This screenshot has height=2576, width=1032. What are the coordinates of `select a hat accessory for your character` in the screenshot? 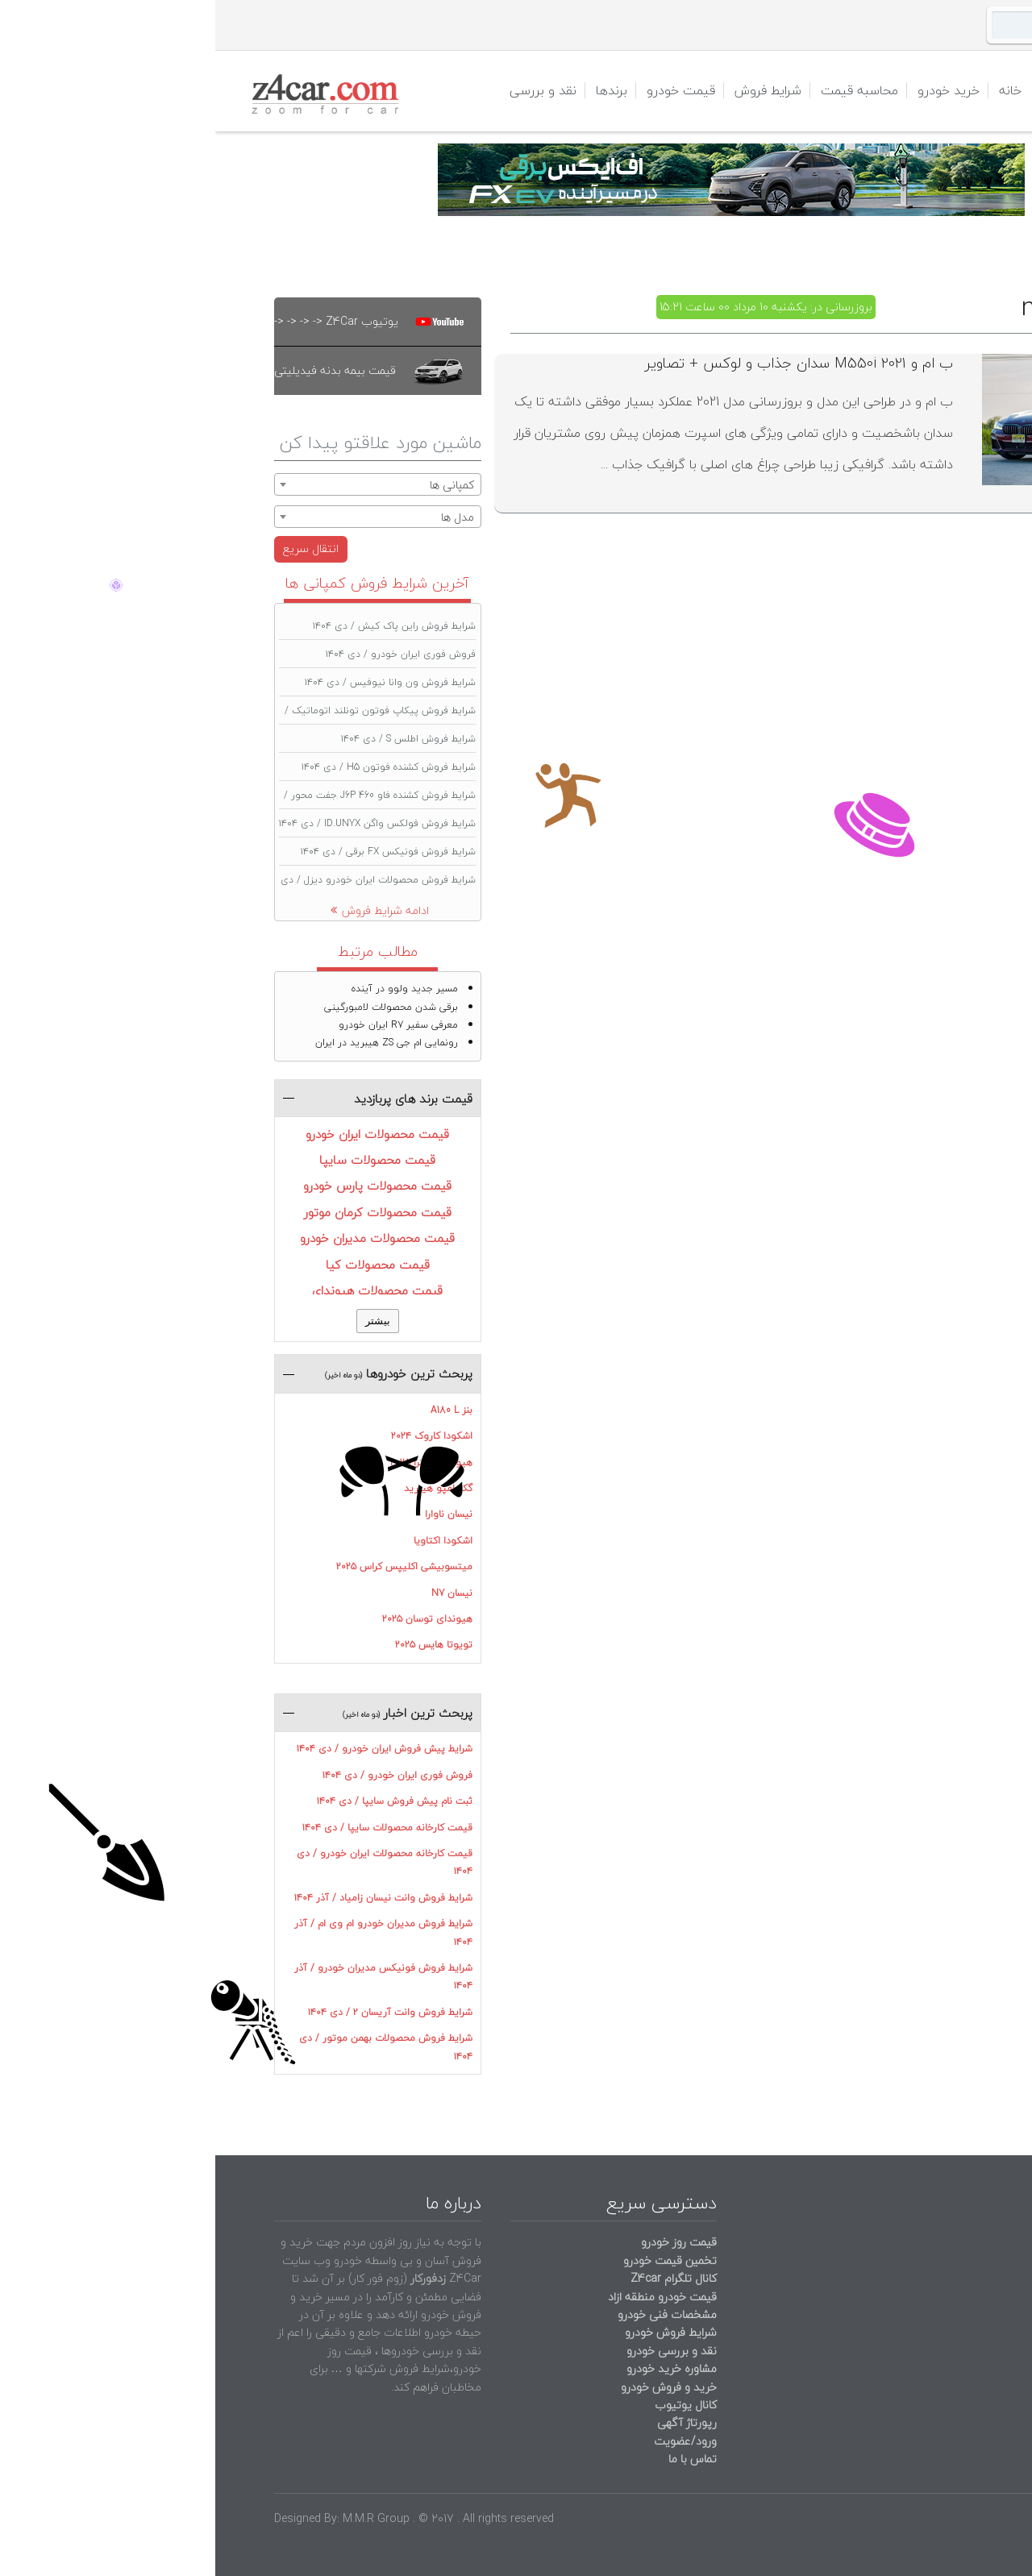 It's located at (874, 825).